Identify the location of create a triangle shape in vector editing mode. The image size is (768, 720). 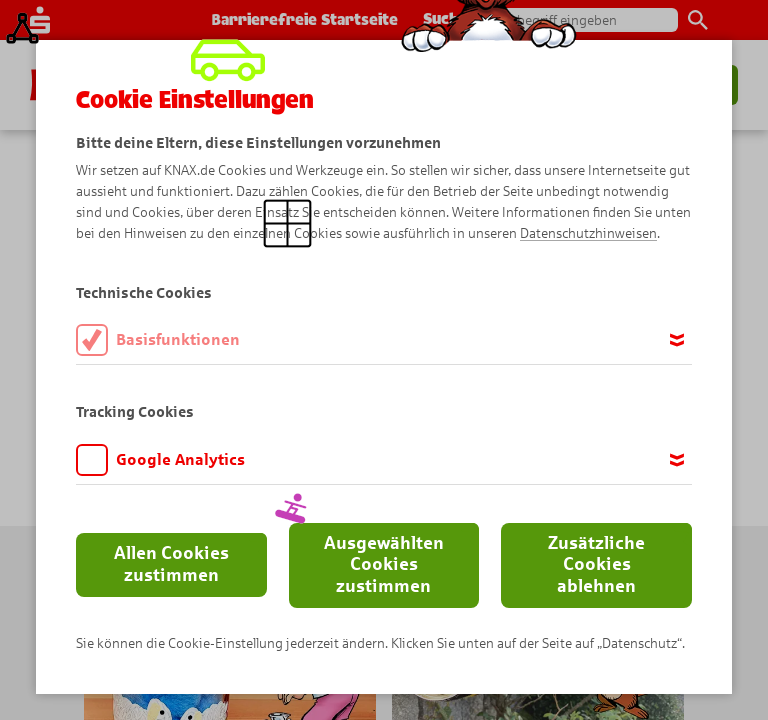
(22, 27).